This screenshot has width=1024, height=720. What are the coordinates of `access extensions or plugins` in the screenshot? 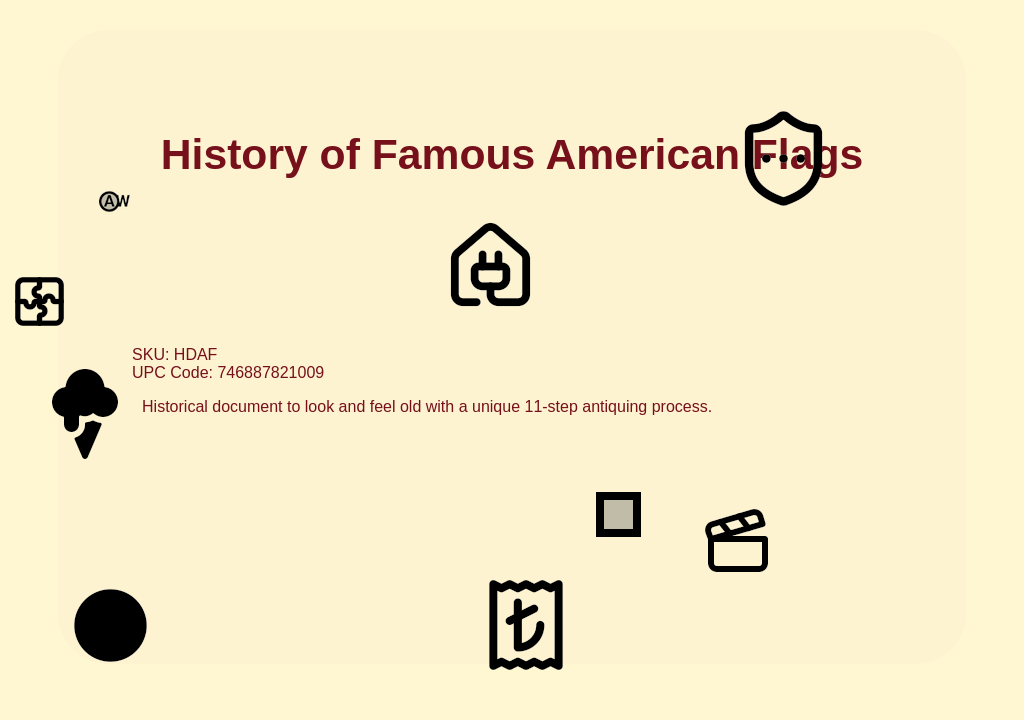 It's located at (39, 301).